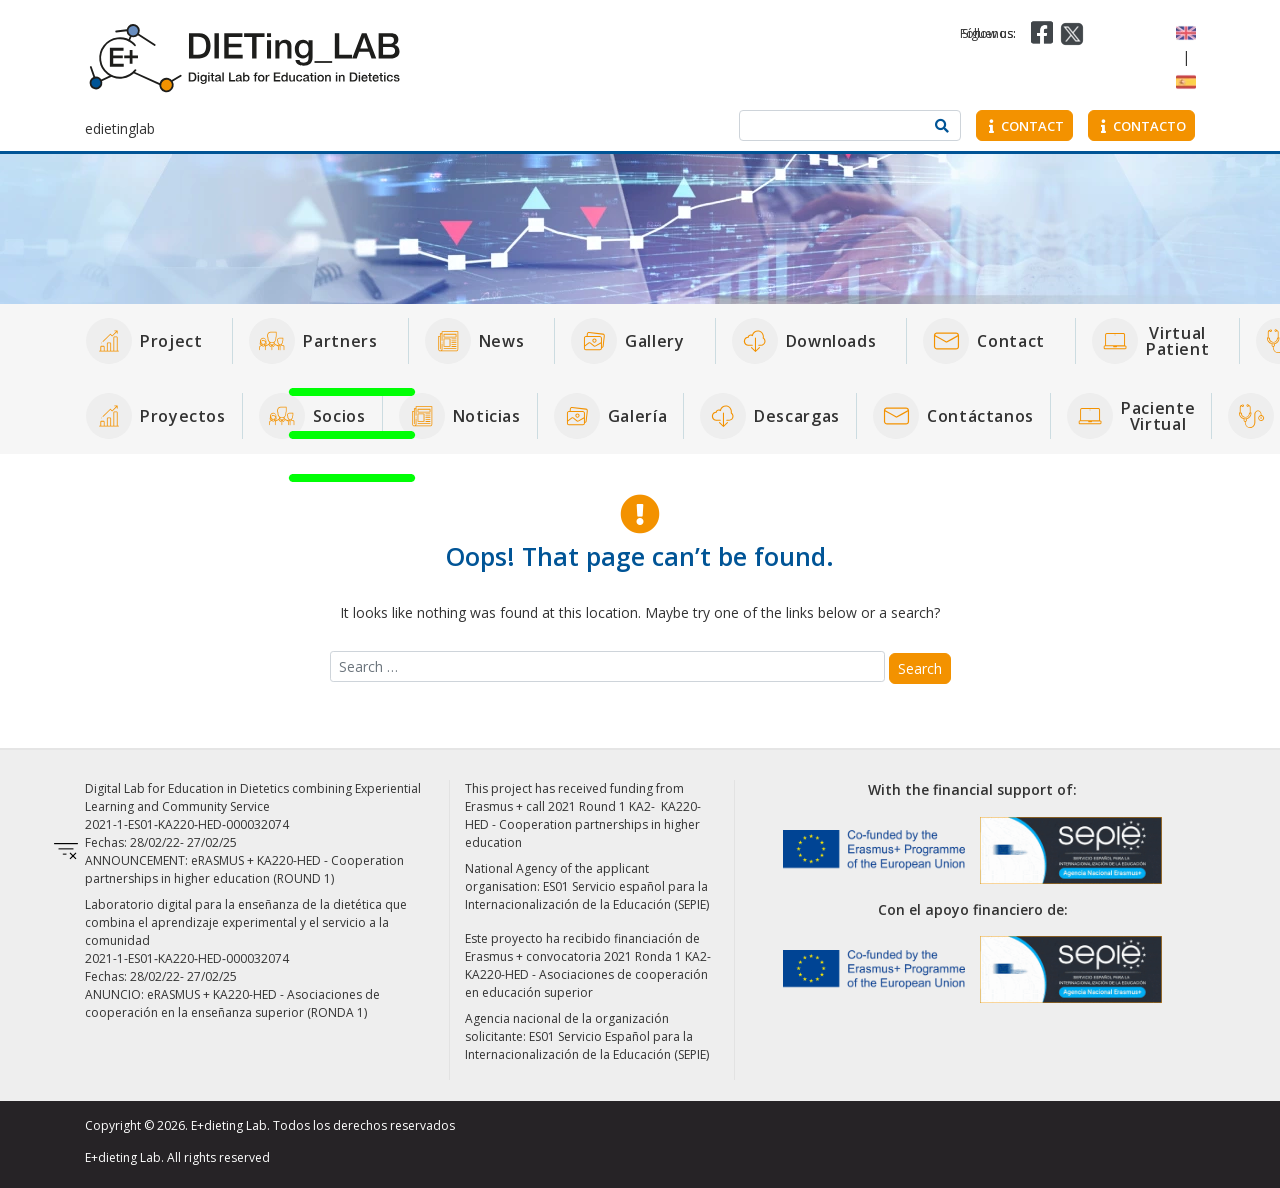  What do you see at coordinates (352, 435) in the screenshot?
I see `view items in list format` at bounding box center [352, 435].